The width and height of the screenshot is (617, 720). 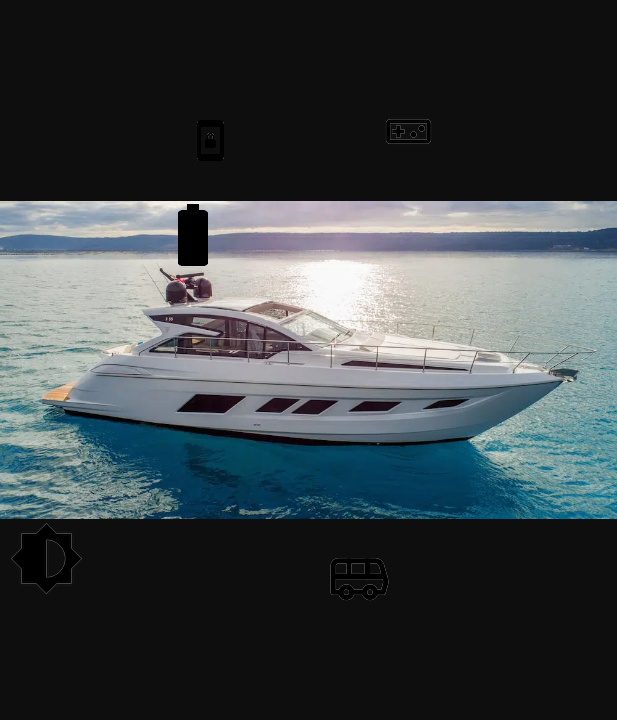 I want to click on indicates current battery level, so click(x=193, y=235).